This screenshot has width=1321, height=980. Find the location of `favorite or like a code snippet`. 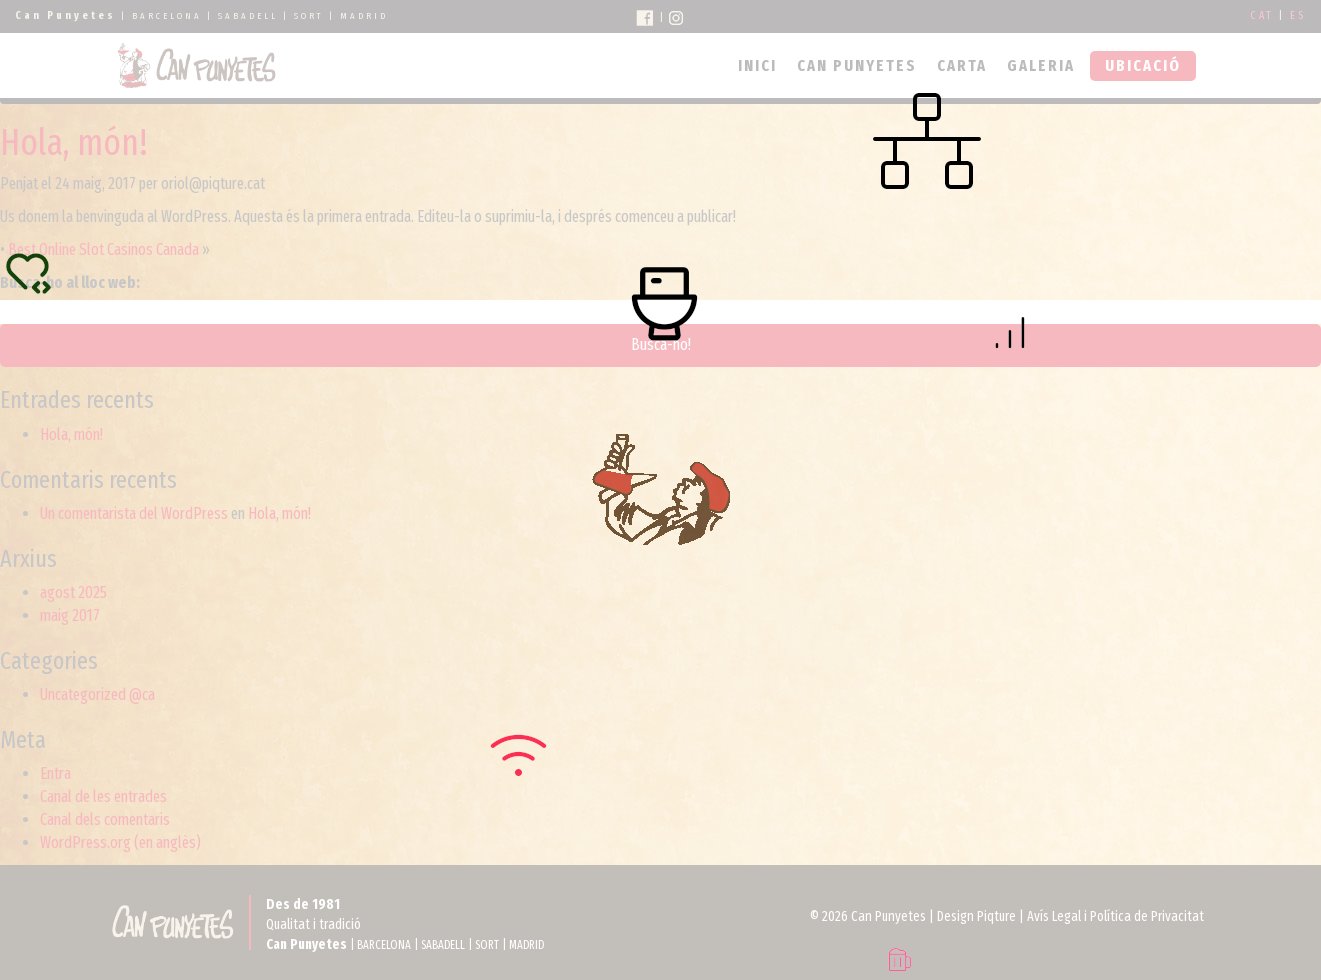

favorite or like a code snippet is located at coordinates (27, 272).